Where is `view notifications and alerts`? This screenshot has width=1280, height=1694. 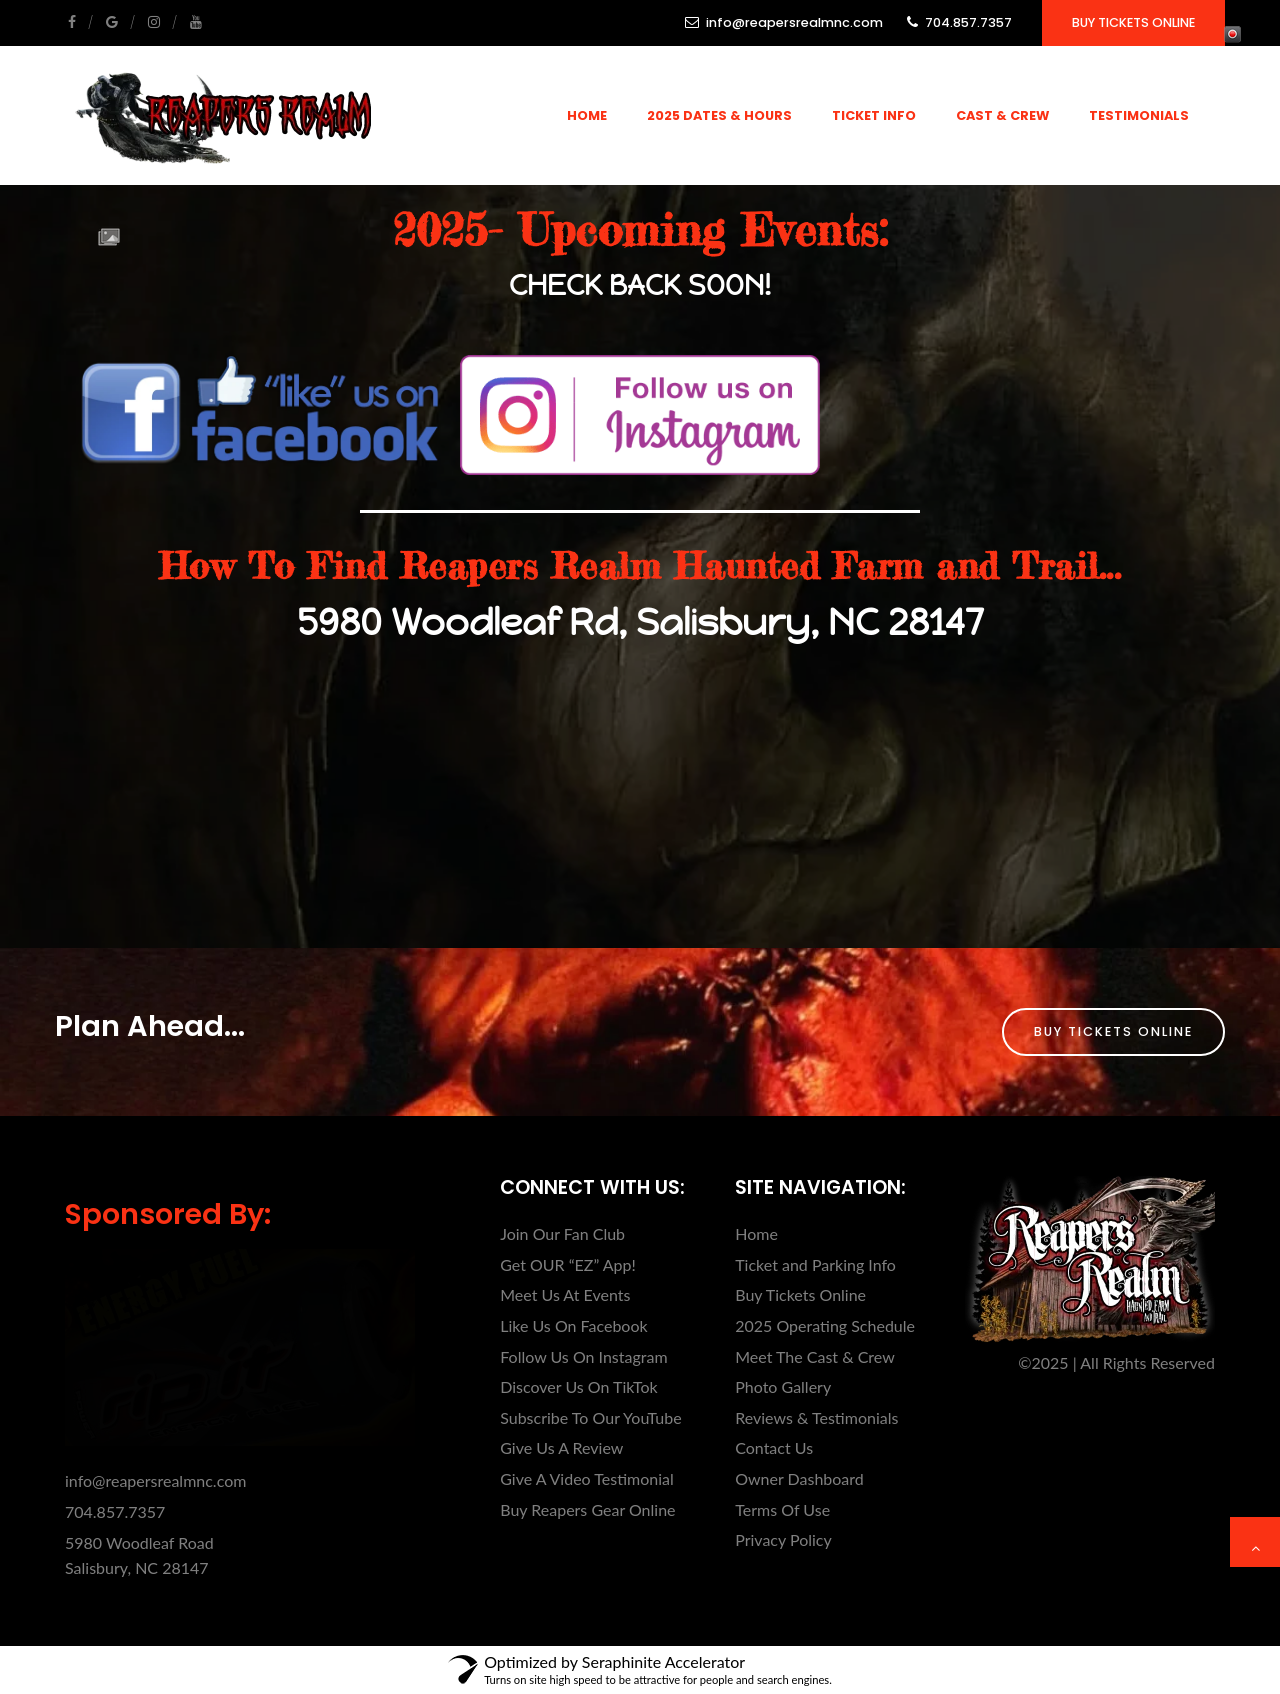 view notifications and alerts is located at coordinates (1232, 34).